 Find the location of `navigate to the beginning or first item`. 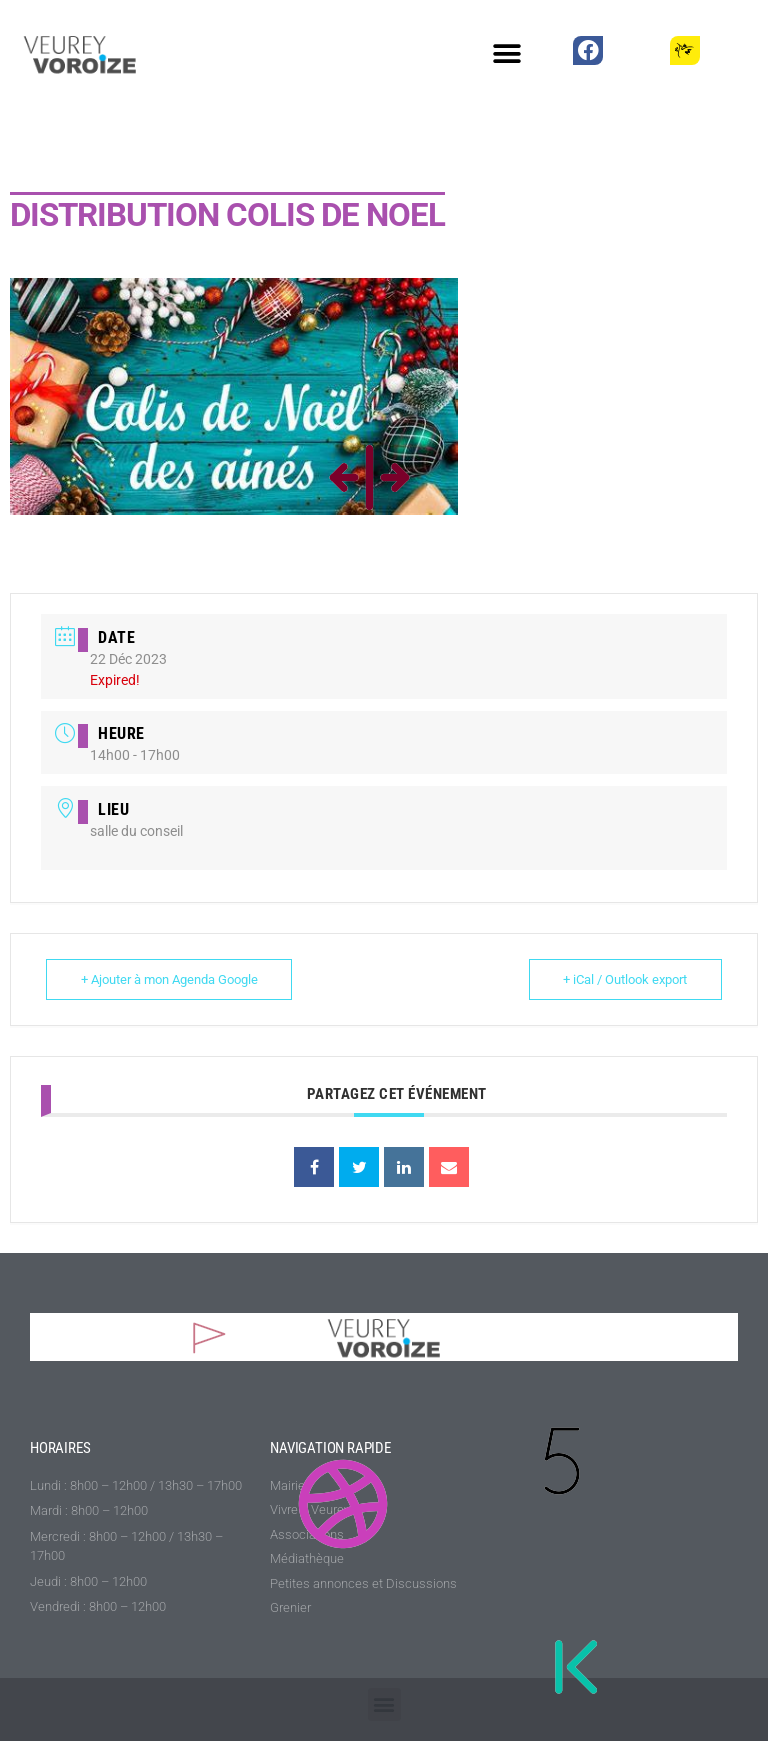

navigate to the beginning or first item is located at coordinates (575, 1667).